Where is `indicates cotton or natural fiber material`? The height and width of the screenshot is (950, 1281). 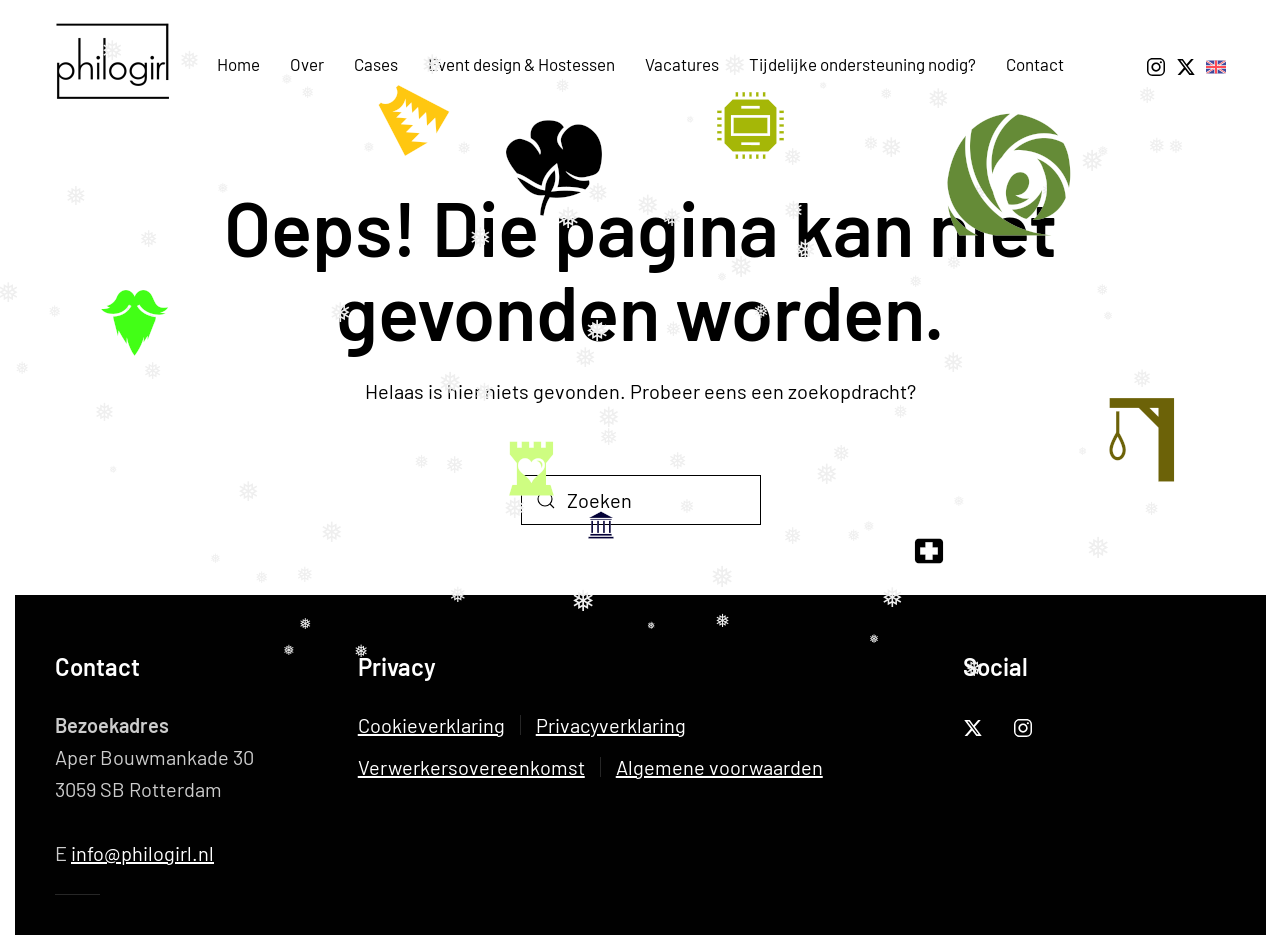 indicates cotton or natural fiber material is located at coordinates (554, 168).